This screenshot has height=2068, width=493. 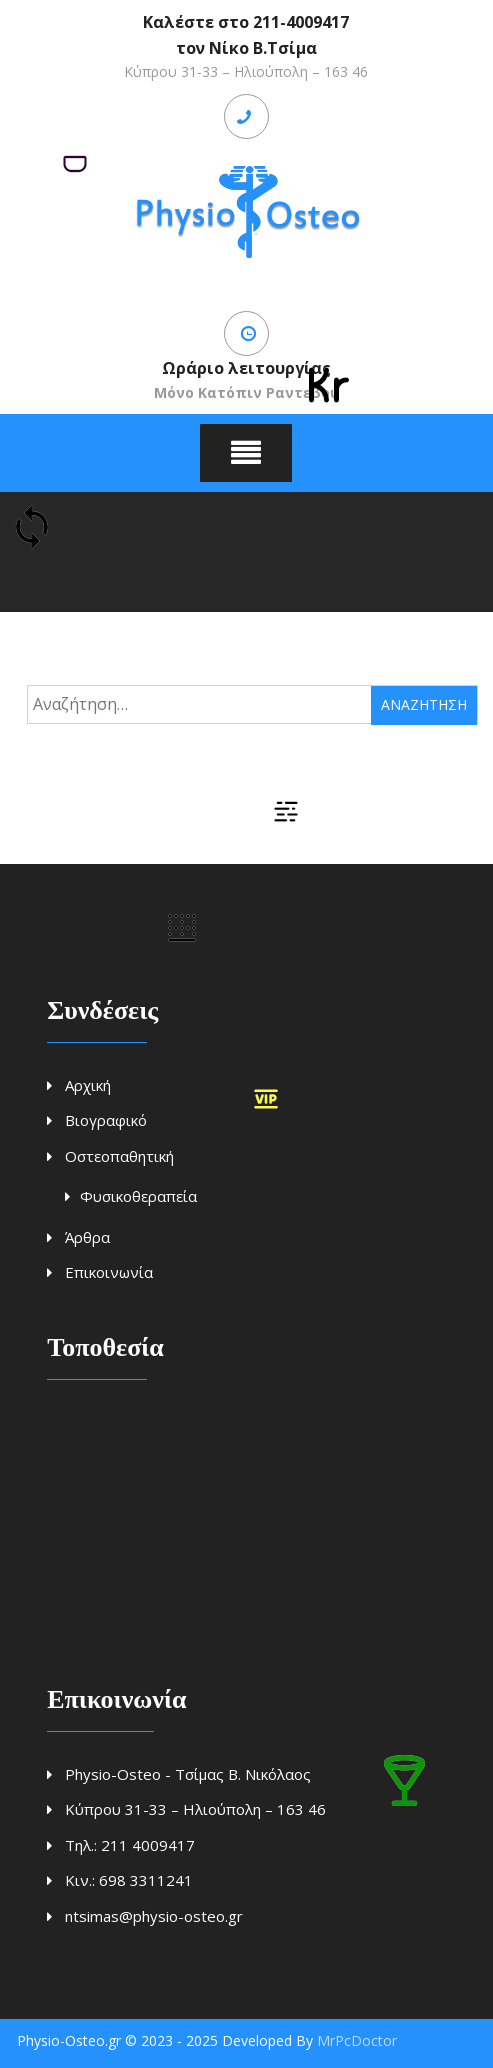 I want to click on view bar or cocktail menu, so click(x=404, y=1780).